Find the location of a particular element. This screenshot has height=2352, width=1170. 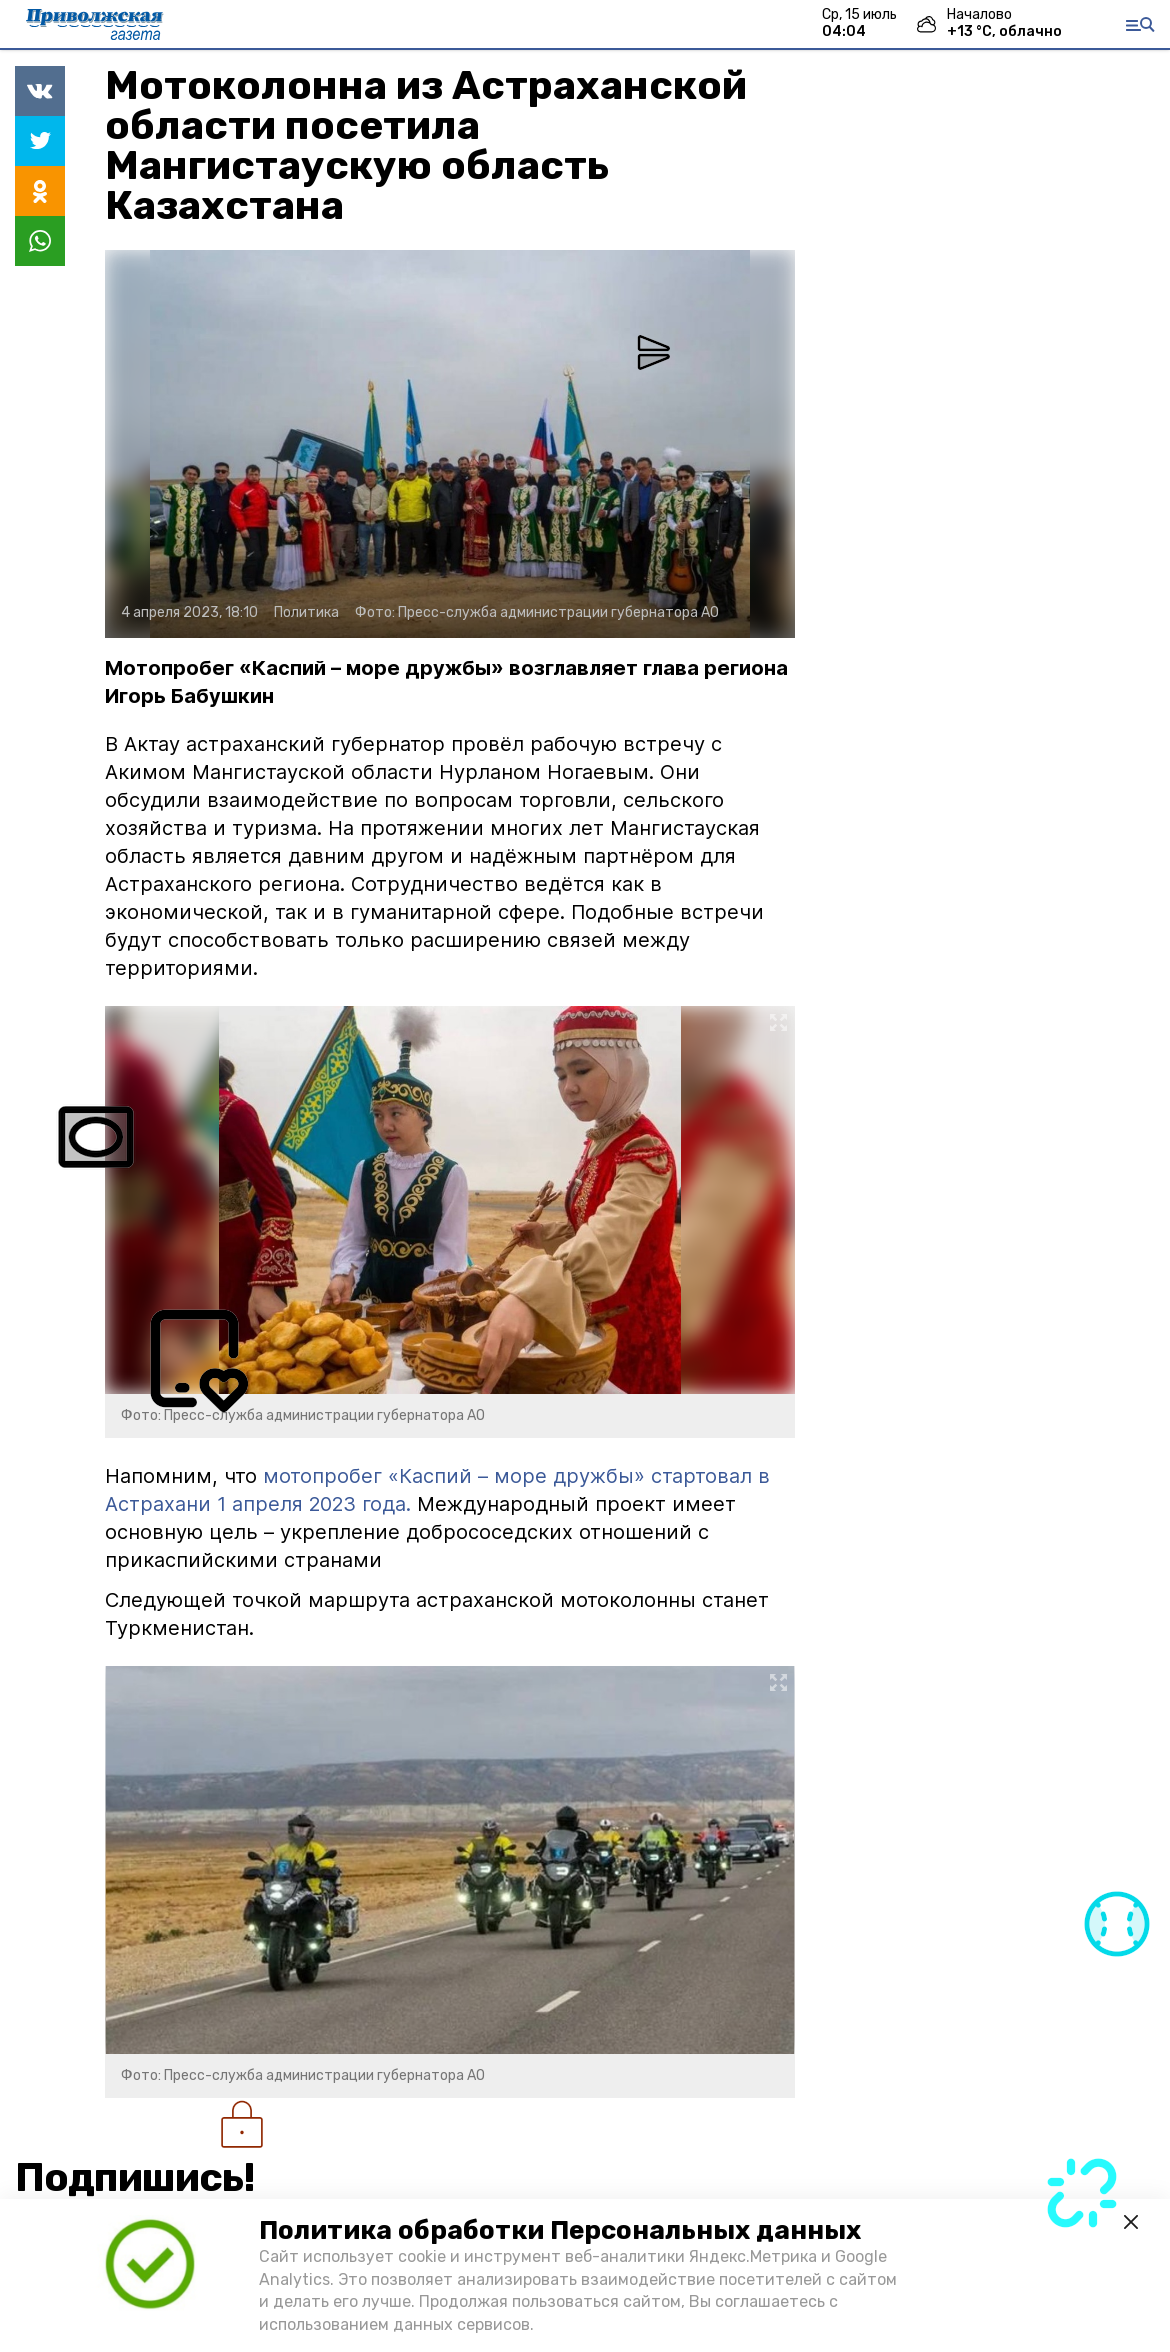

lock or secure this item is located at coordinates (242, 2127).